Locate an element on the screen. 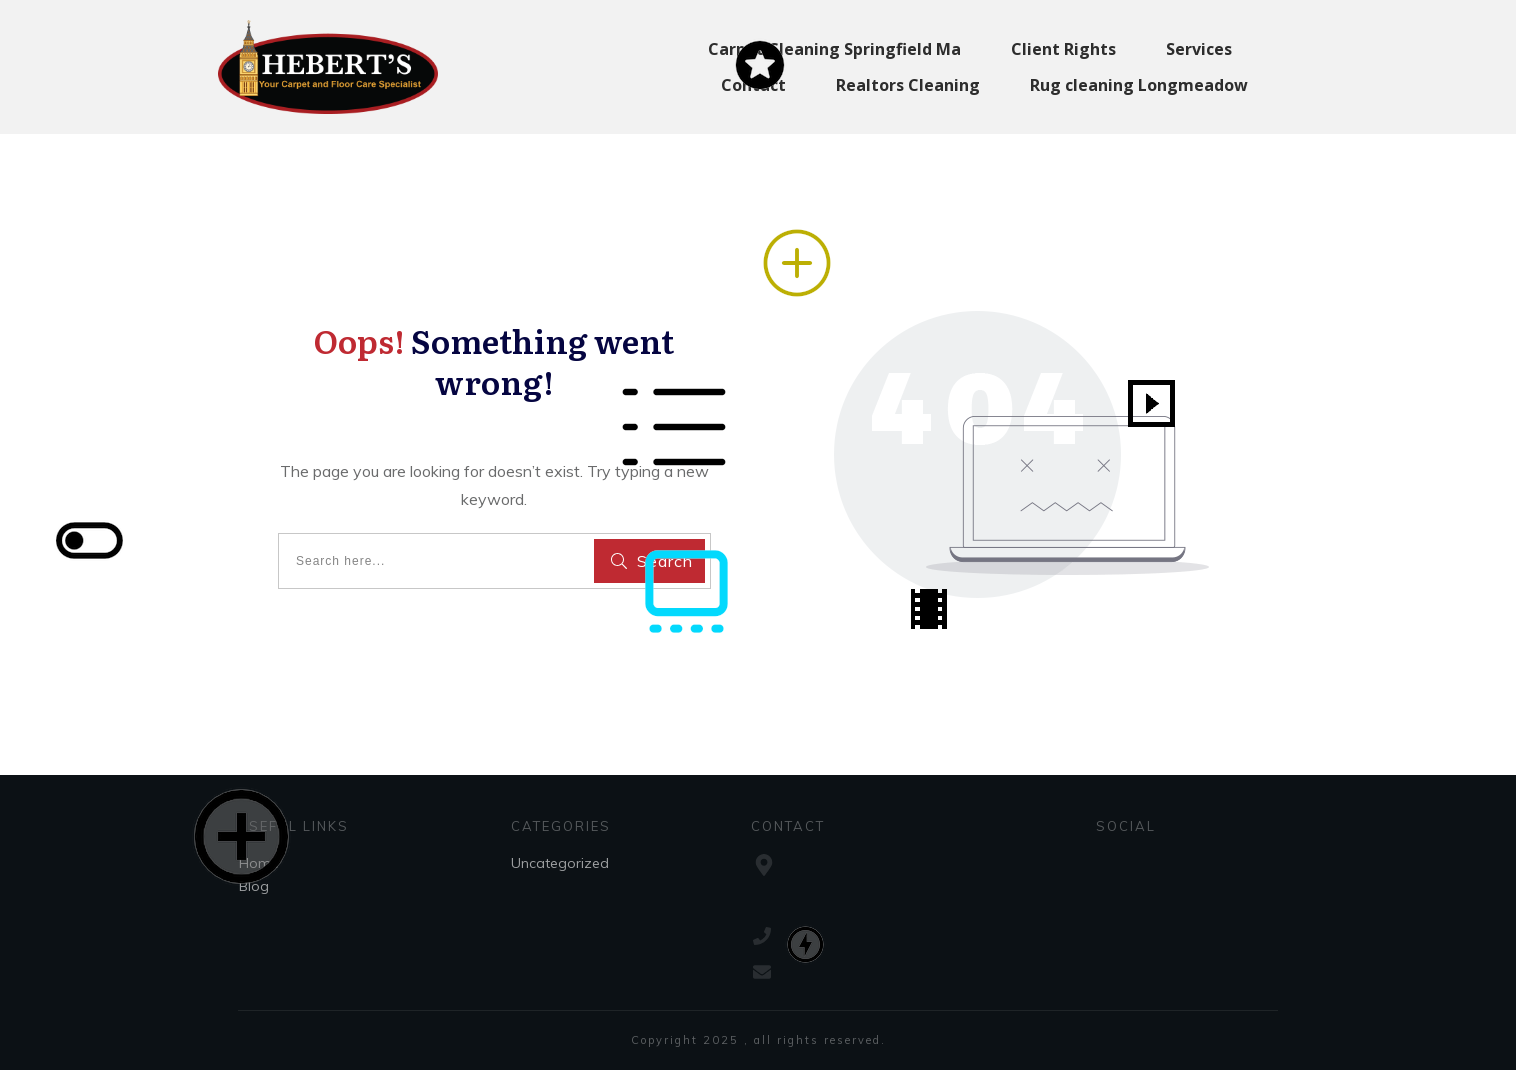 The height and width of the screenshot is (1070, 1516). view items in a list format is located at coordinates (674, 427).